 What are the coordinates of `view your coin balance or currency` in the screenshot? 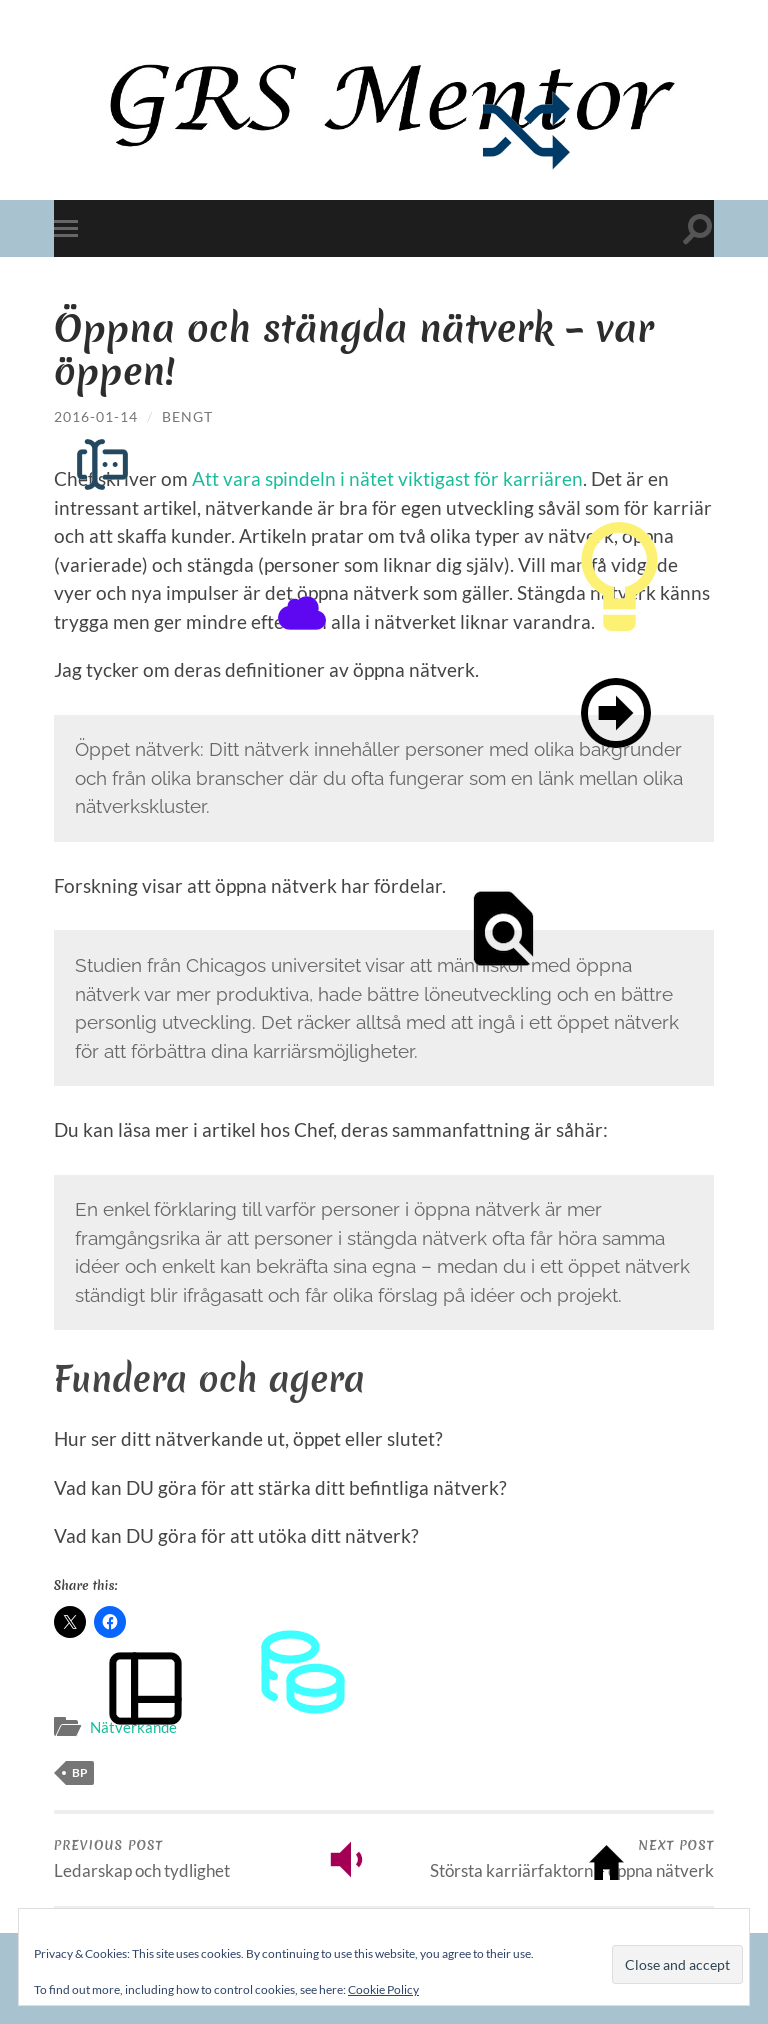 It's located at (303, 1672).